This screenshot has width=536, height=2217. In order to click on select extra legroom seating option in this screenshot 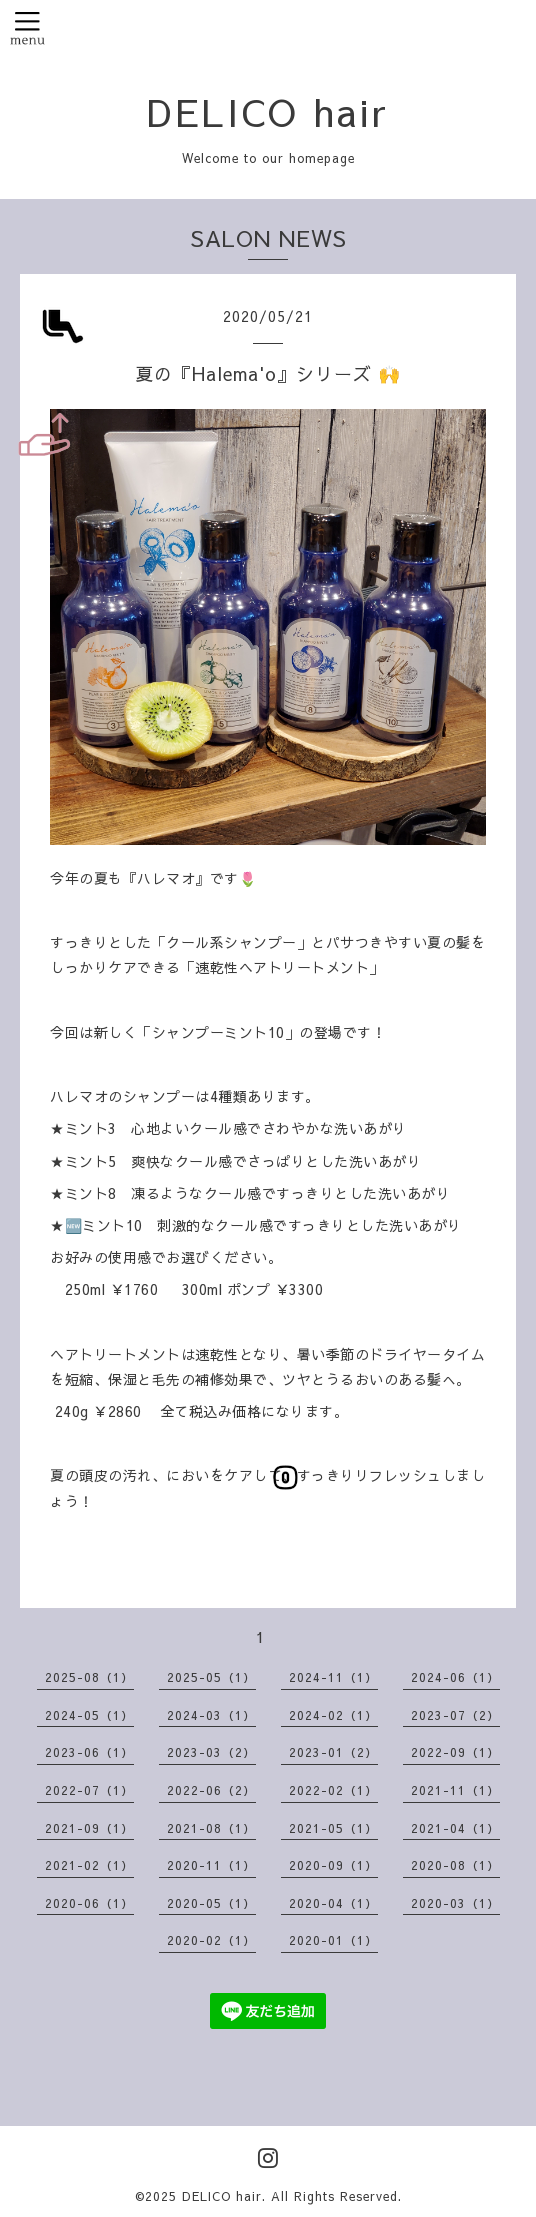, I will do `click(62, 327)`.